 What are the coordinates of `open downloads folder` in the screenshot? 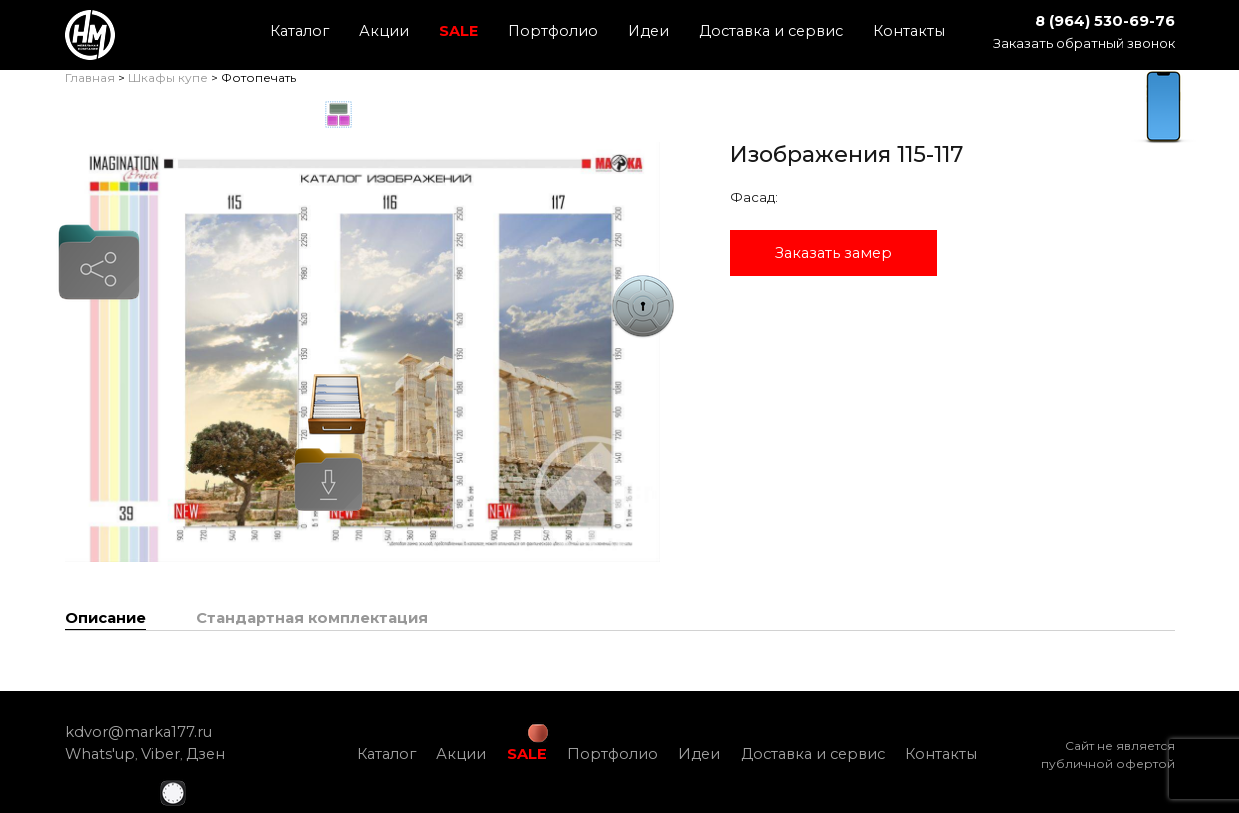 It's located at (328, 479).